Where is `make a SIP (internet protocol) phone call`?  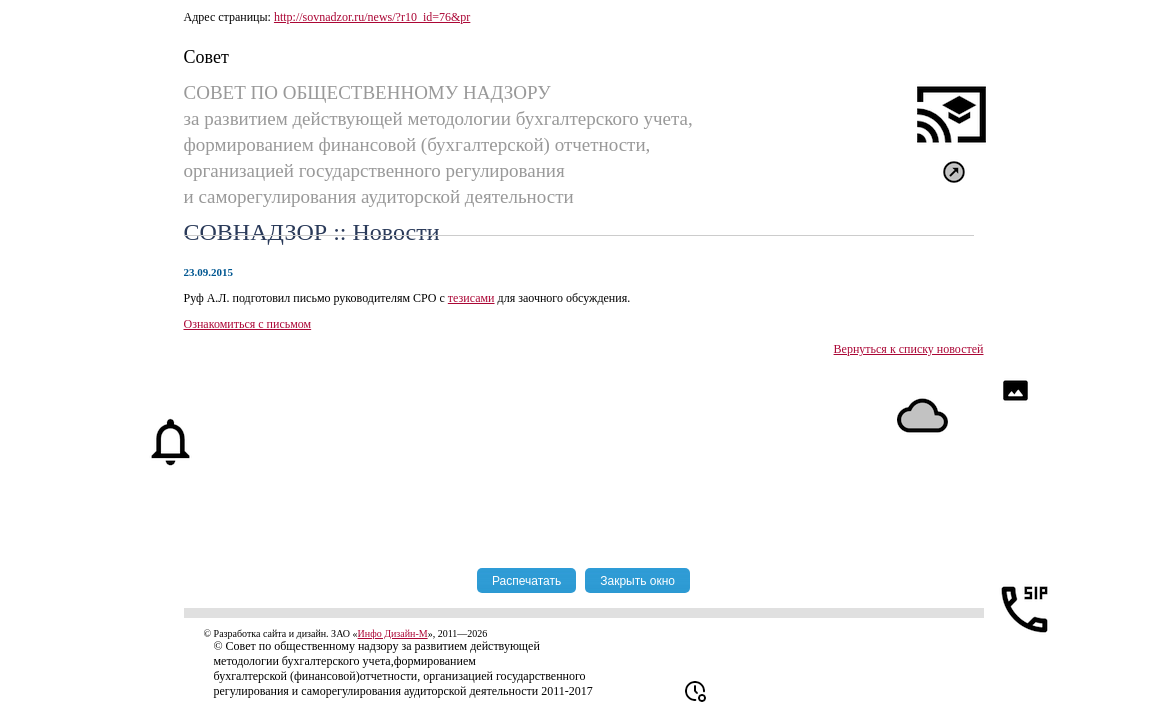
make a SIP (internet protocol) phone call is located at coordinates (1024, 609).